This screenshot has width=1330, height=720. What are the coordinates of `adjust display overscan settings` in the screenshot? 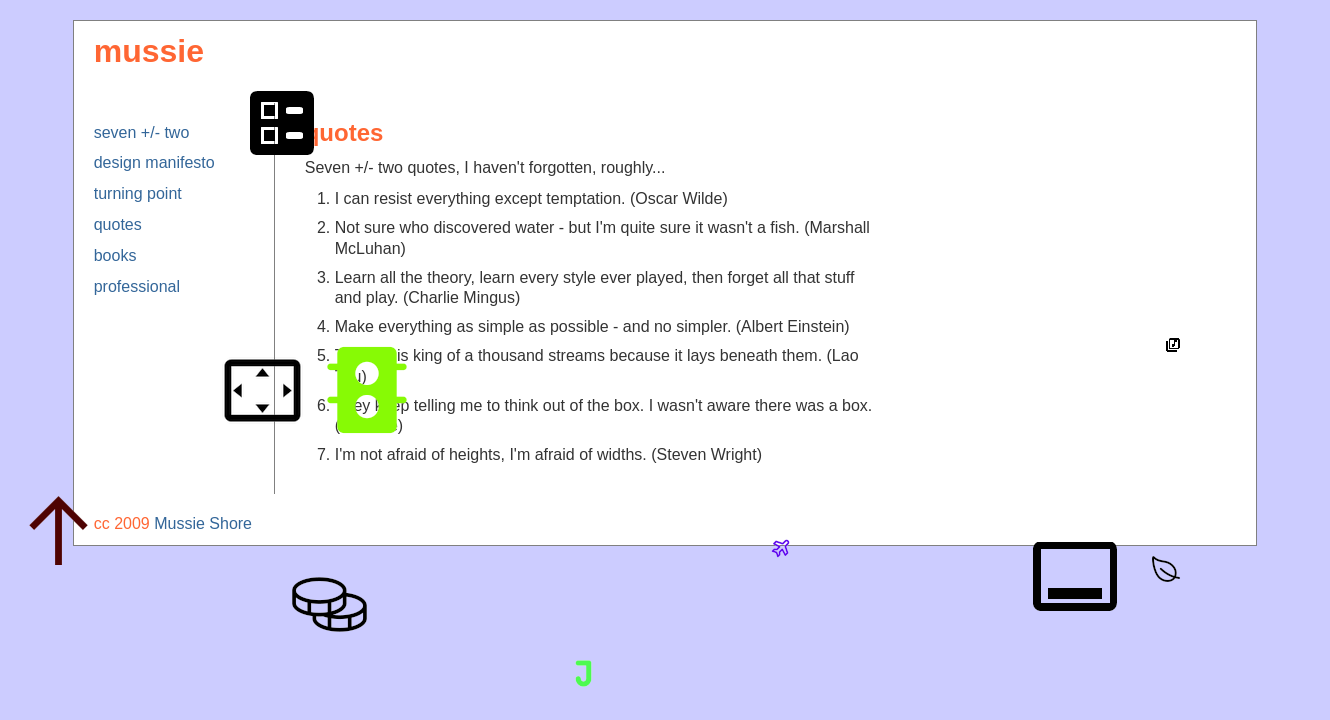 It's located at (262, 390).